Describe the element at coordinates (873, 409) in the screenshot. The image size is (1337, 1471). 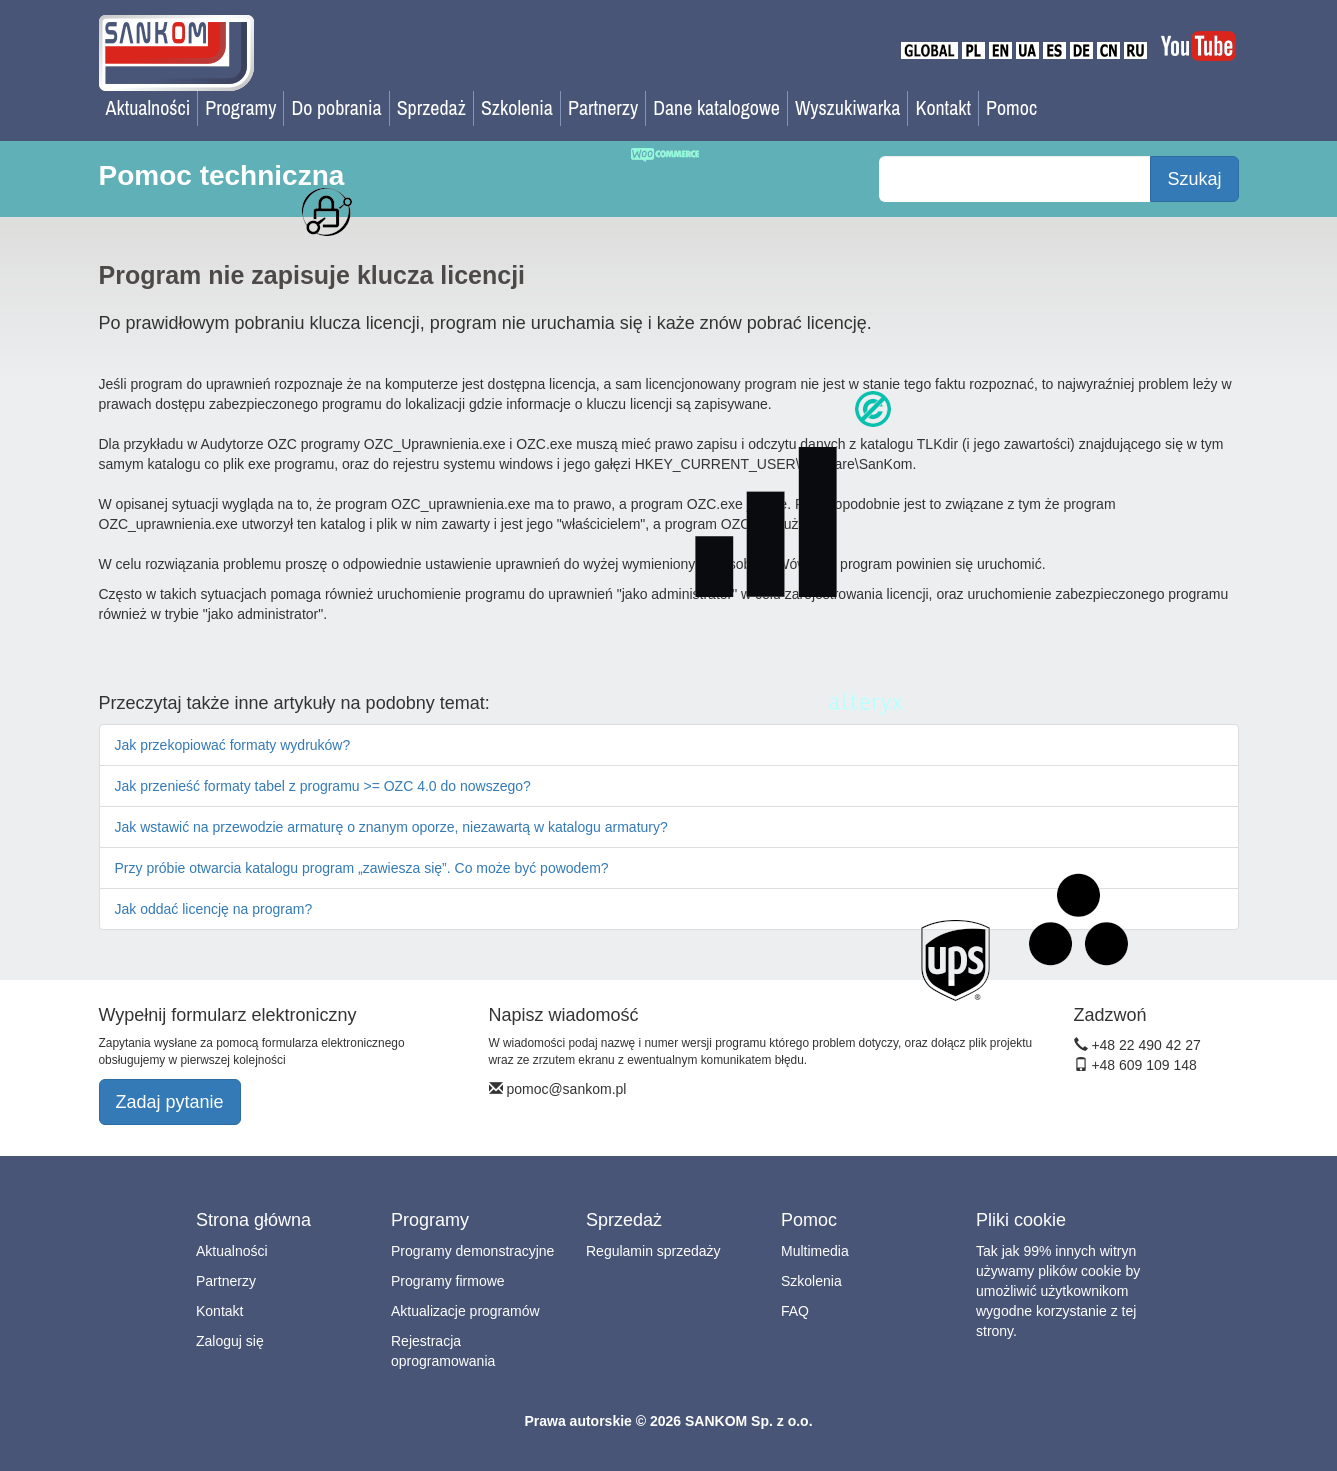
I see `indicates public domain or copyright-free content` at that location.